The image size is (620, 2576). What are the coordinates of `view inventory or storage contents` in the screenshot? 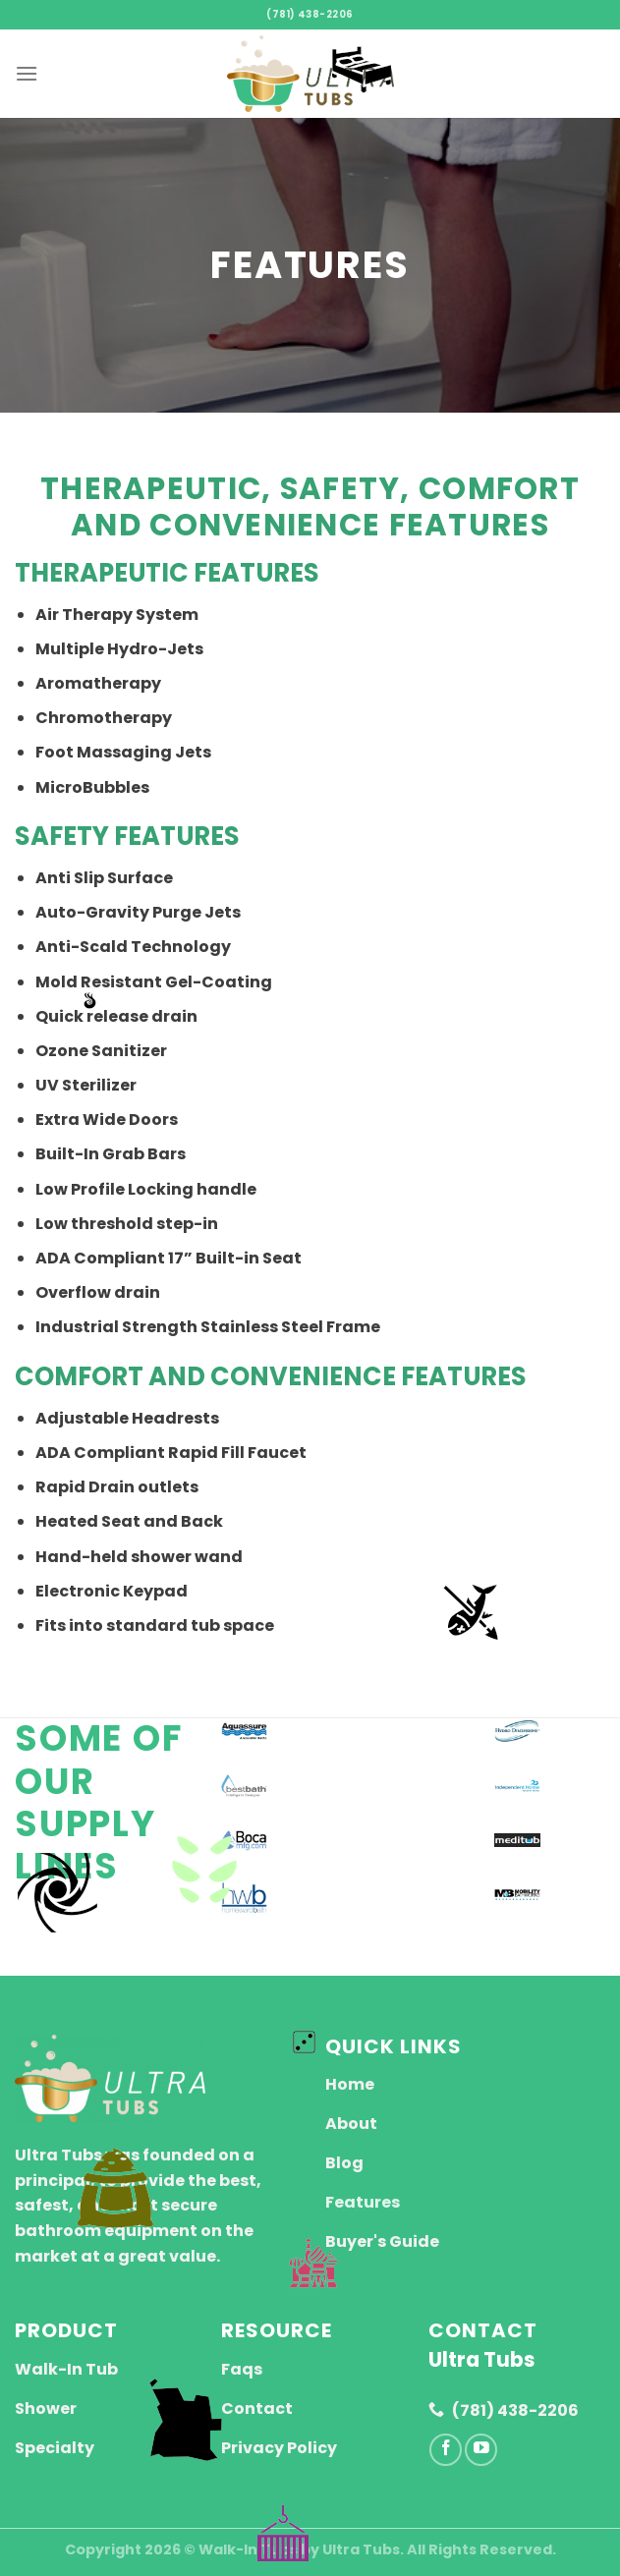 It's located at (283, 2534).